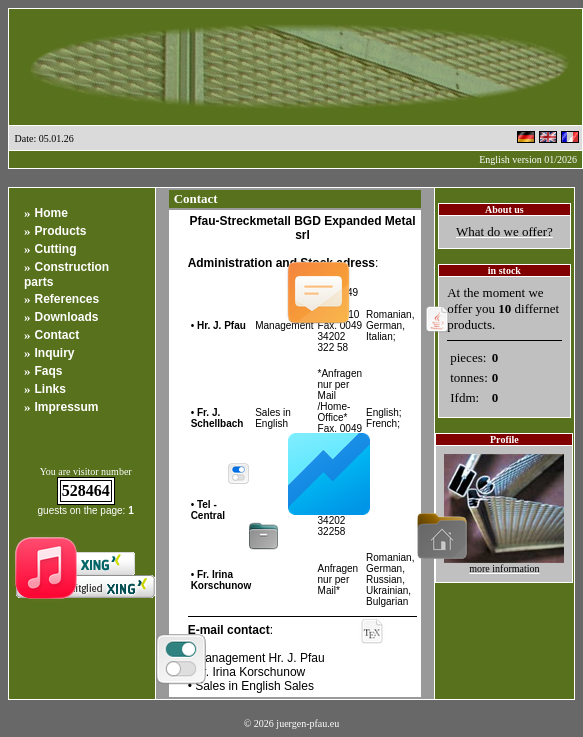  I want to click on open the workbooks app for data analysis, so click(329, 474).